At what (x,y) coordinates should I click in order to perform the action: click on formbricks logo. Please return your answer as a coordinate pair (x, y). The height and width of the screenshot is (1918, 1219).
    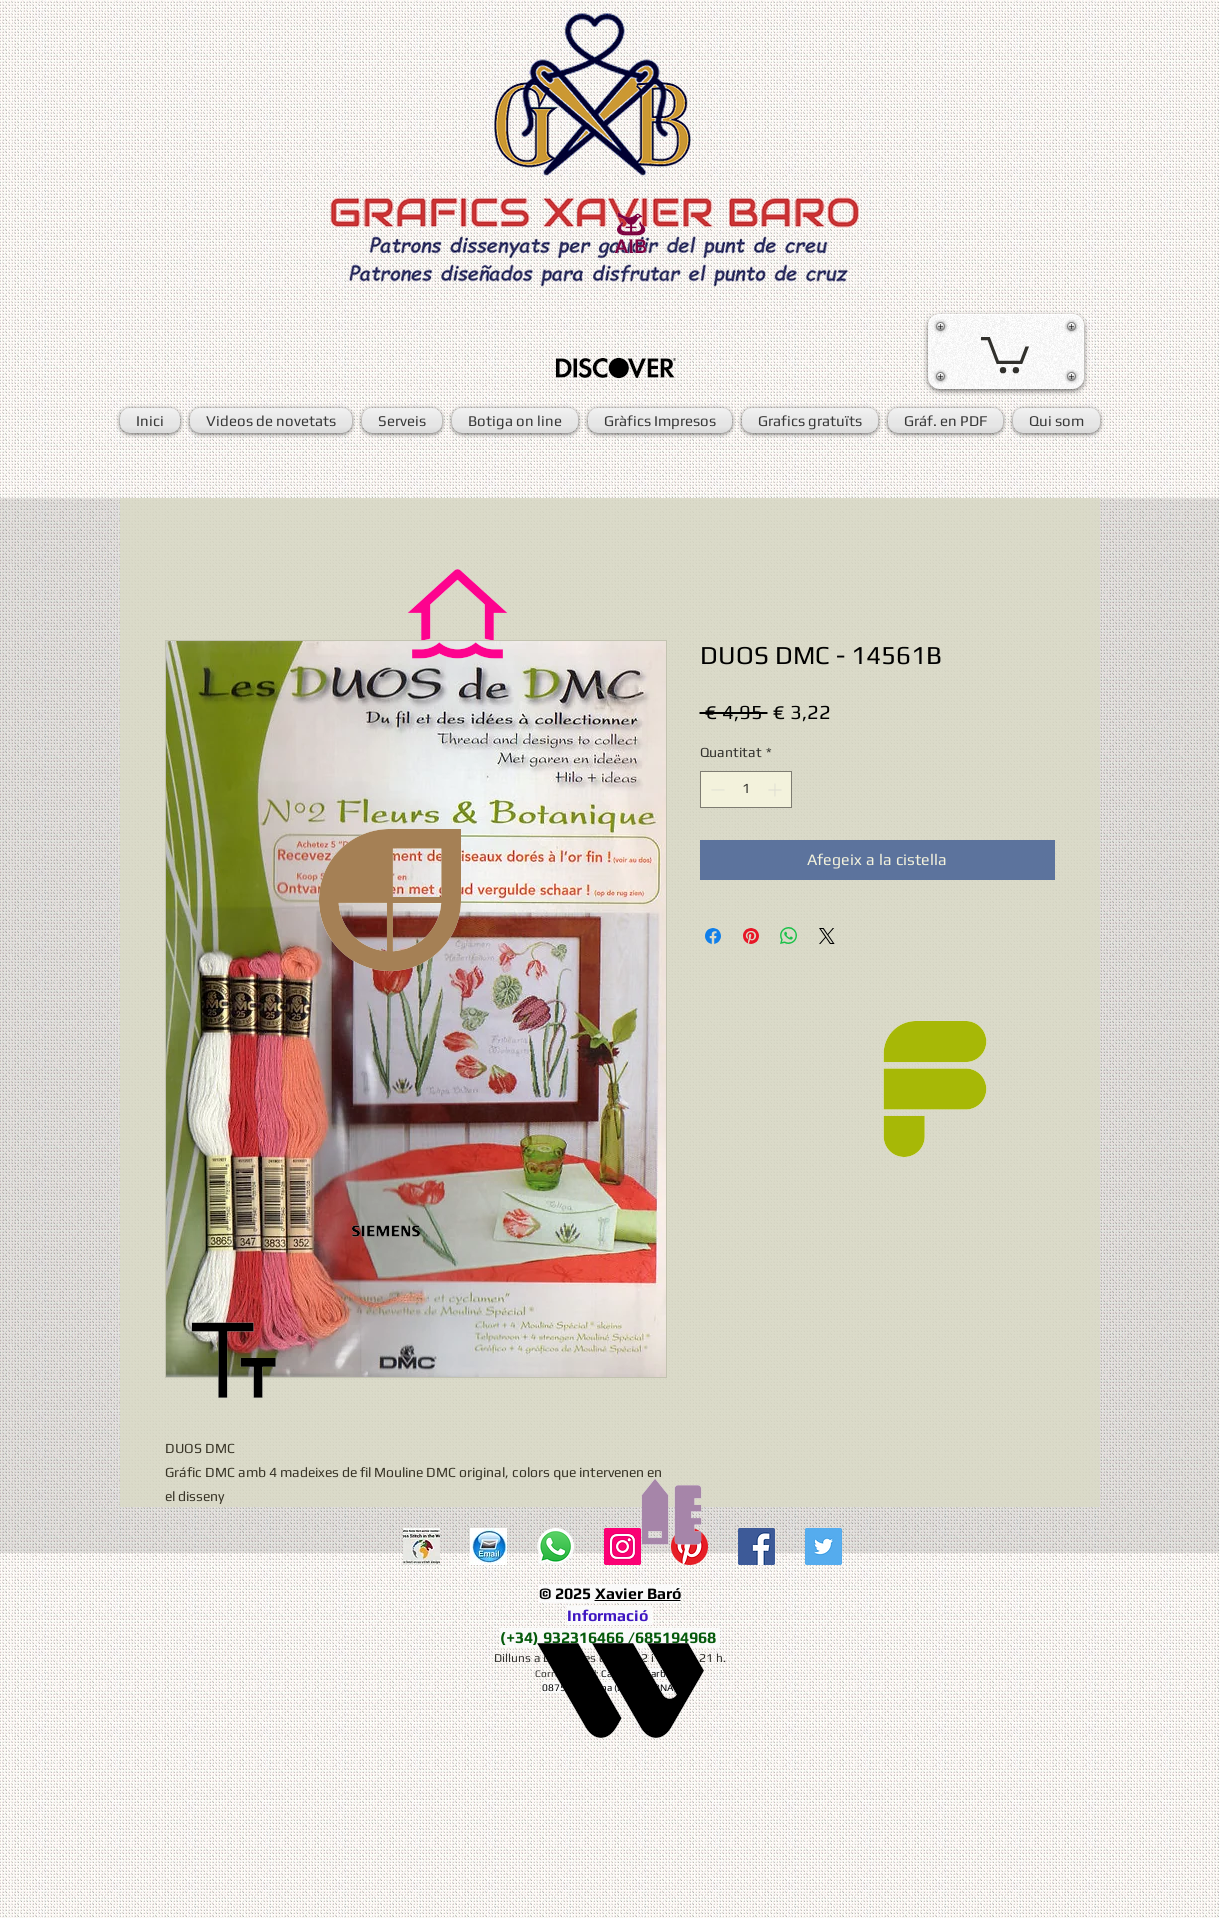
    Looking at the image, I should click on (935, 1089).